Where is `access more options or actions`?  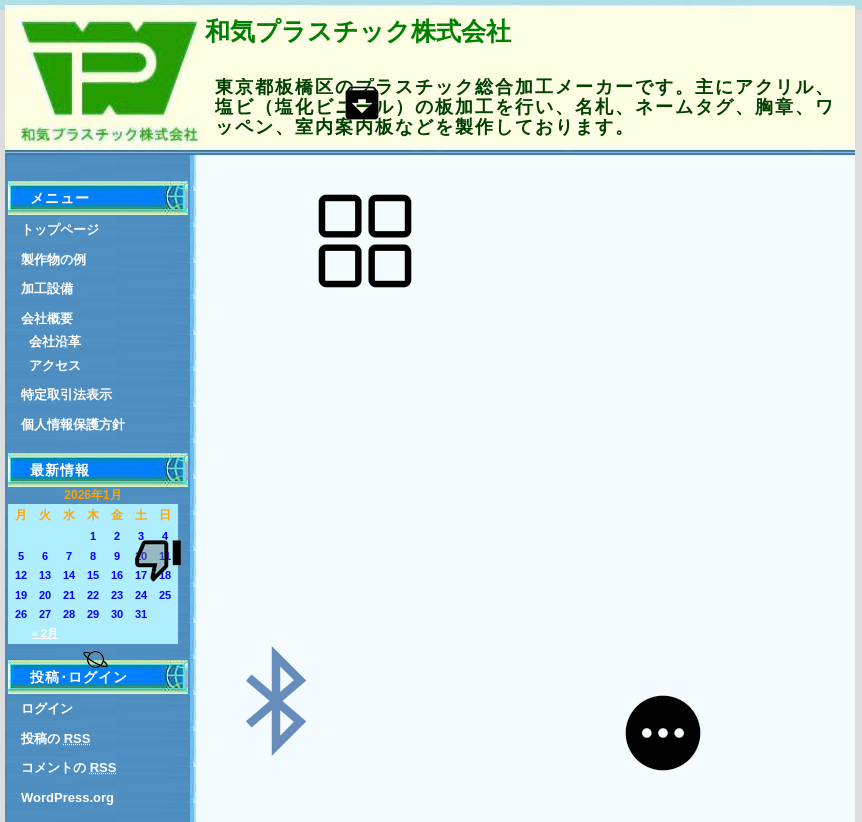 access more options or actions is located at coordinates (663, 733).